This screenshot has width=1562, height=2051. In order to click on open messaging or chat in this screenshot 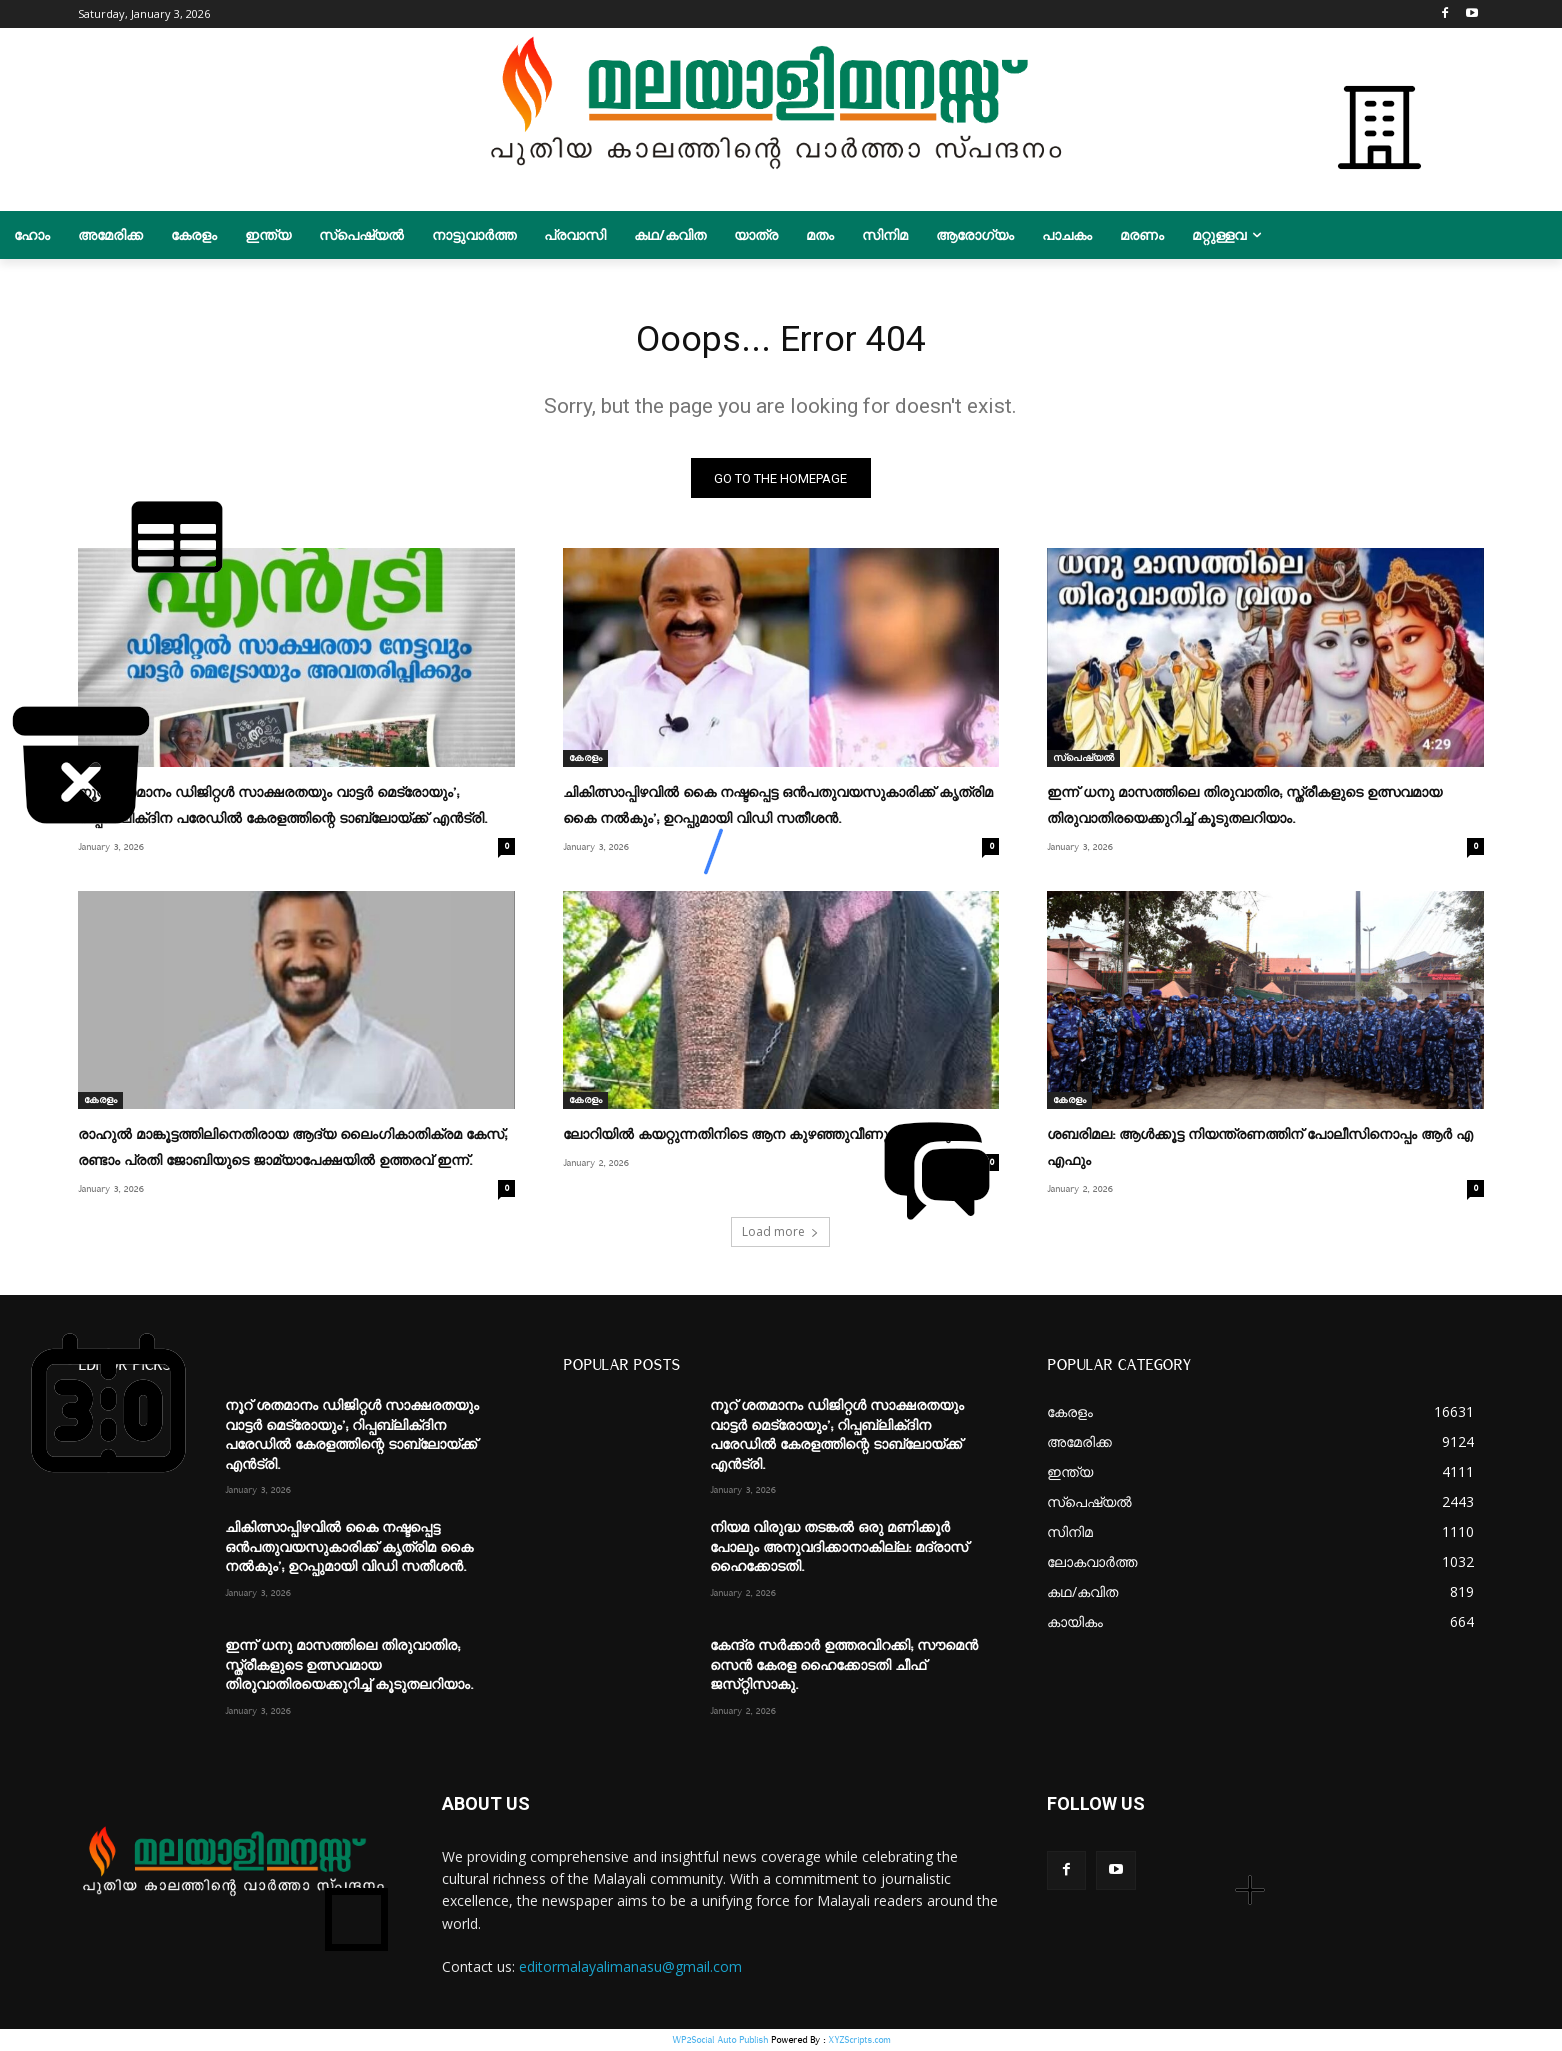, I will do `click(937, 1171)`.